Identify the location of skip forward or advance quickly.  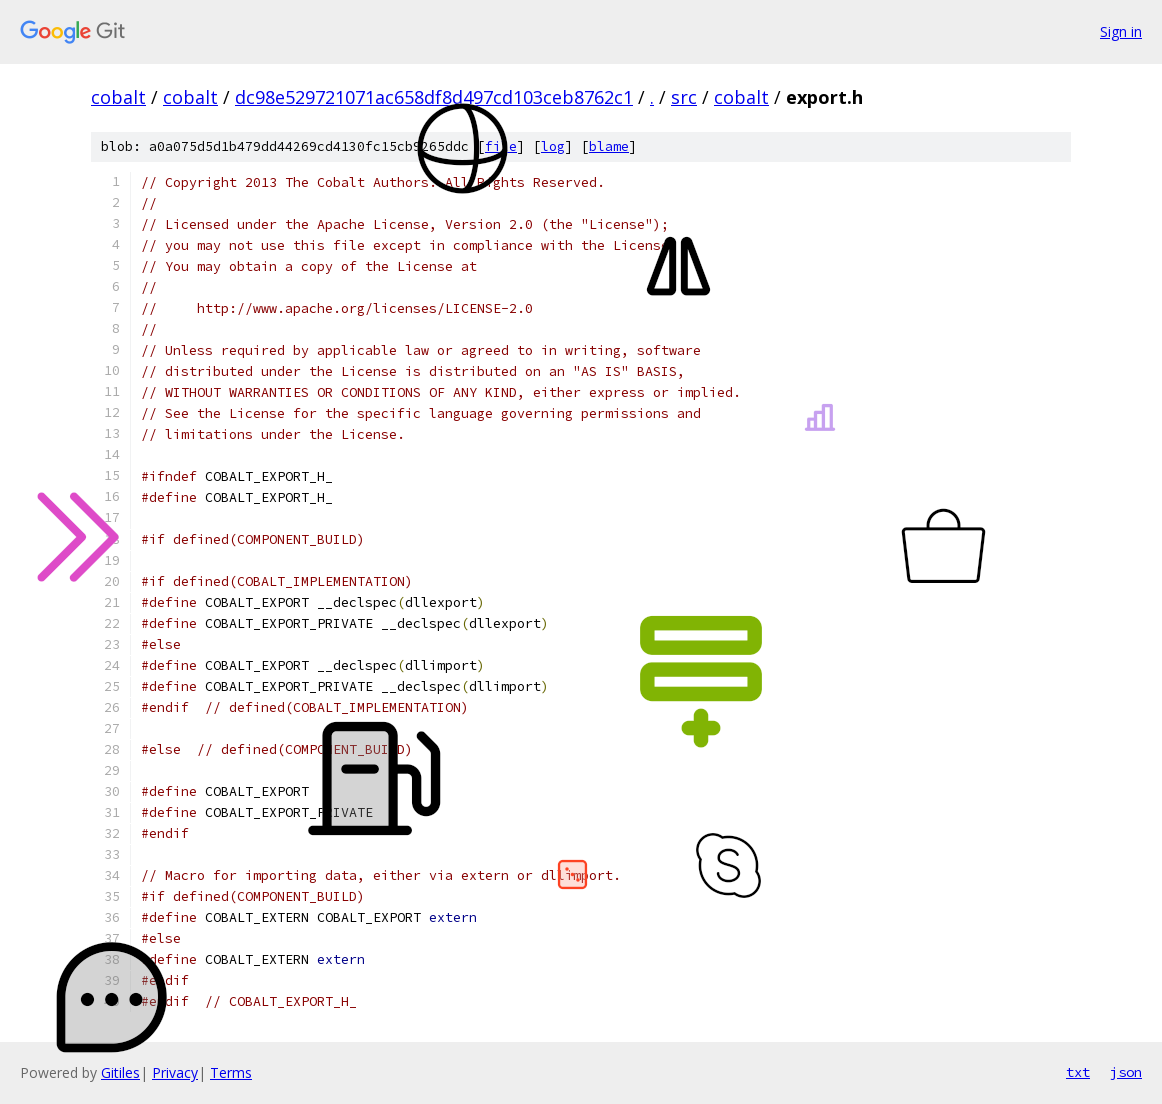
(78, 537).